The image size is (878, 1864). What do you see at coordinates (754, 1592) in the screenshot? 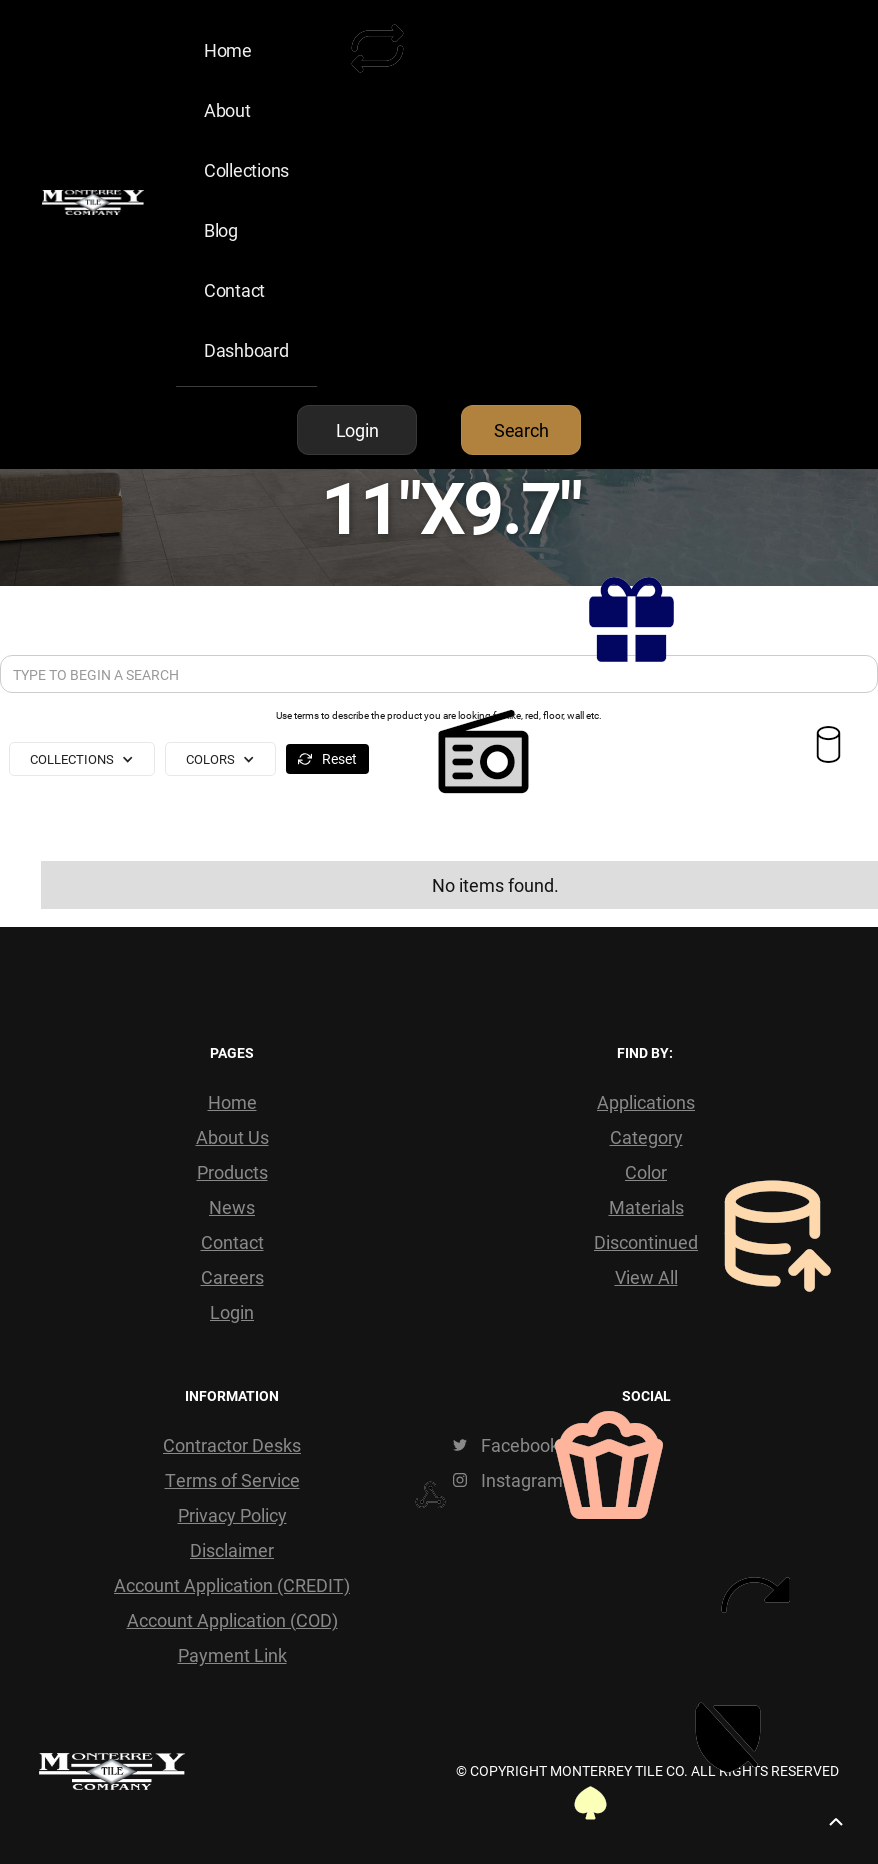
I see `redo last action` at bounding box center [754, 1592].